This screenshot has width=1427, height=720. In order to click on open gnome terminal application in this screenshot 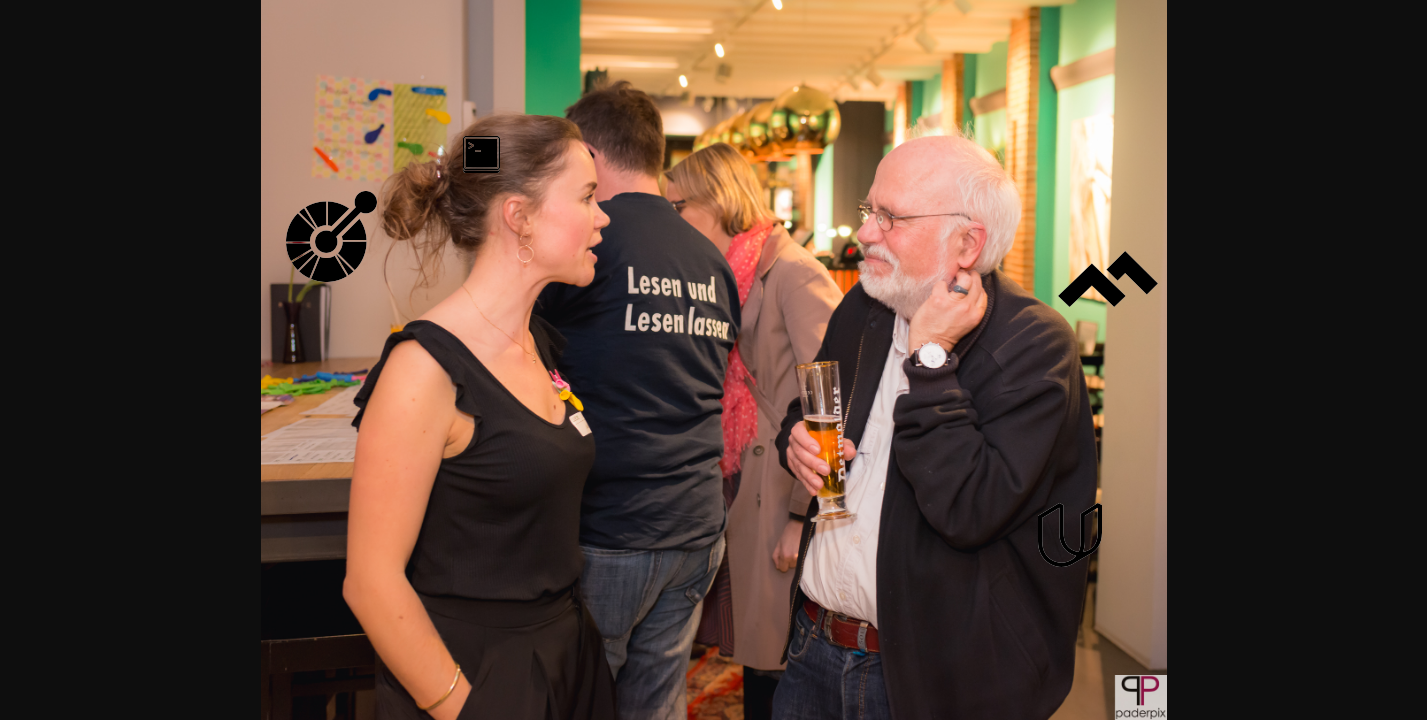, I will do `click(481, 154)`.